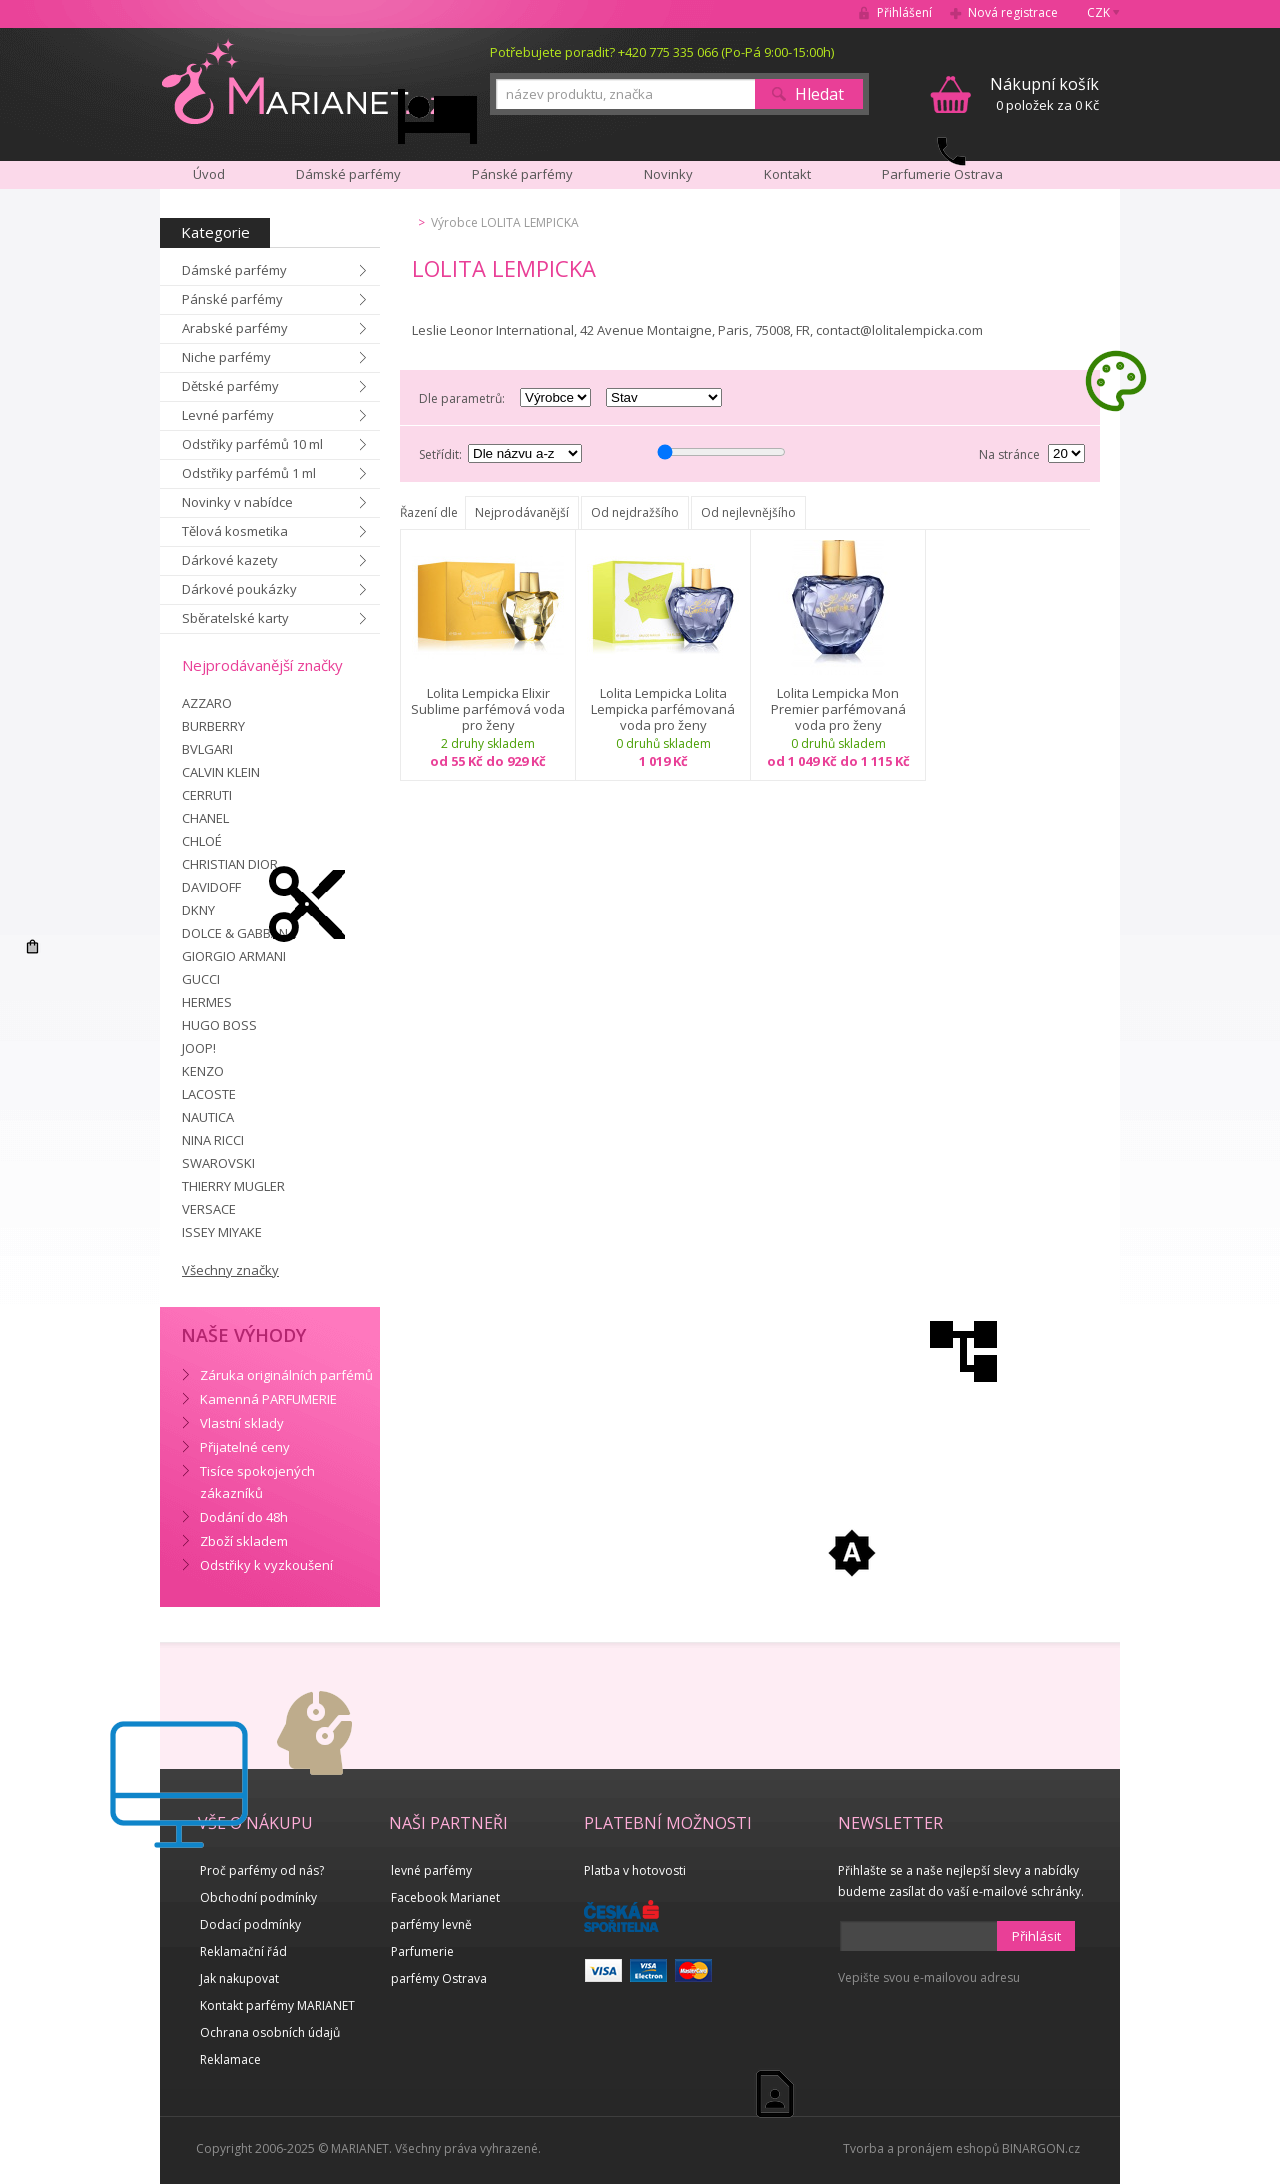 The width and height of the screenshot is (1280, 2184). Describe the element at coordinates (437, 114) in the screenshot. I see `find nearby hotels or accommodations` at that location.